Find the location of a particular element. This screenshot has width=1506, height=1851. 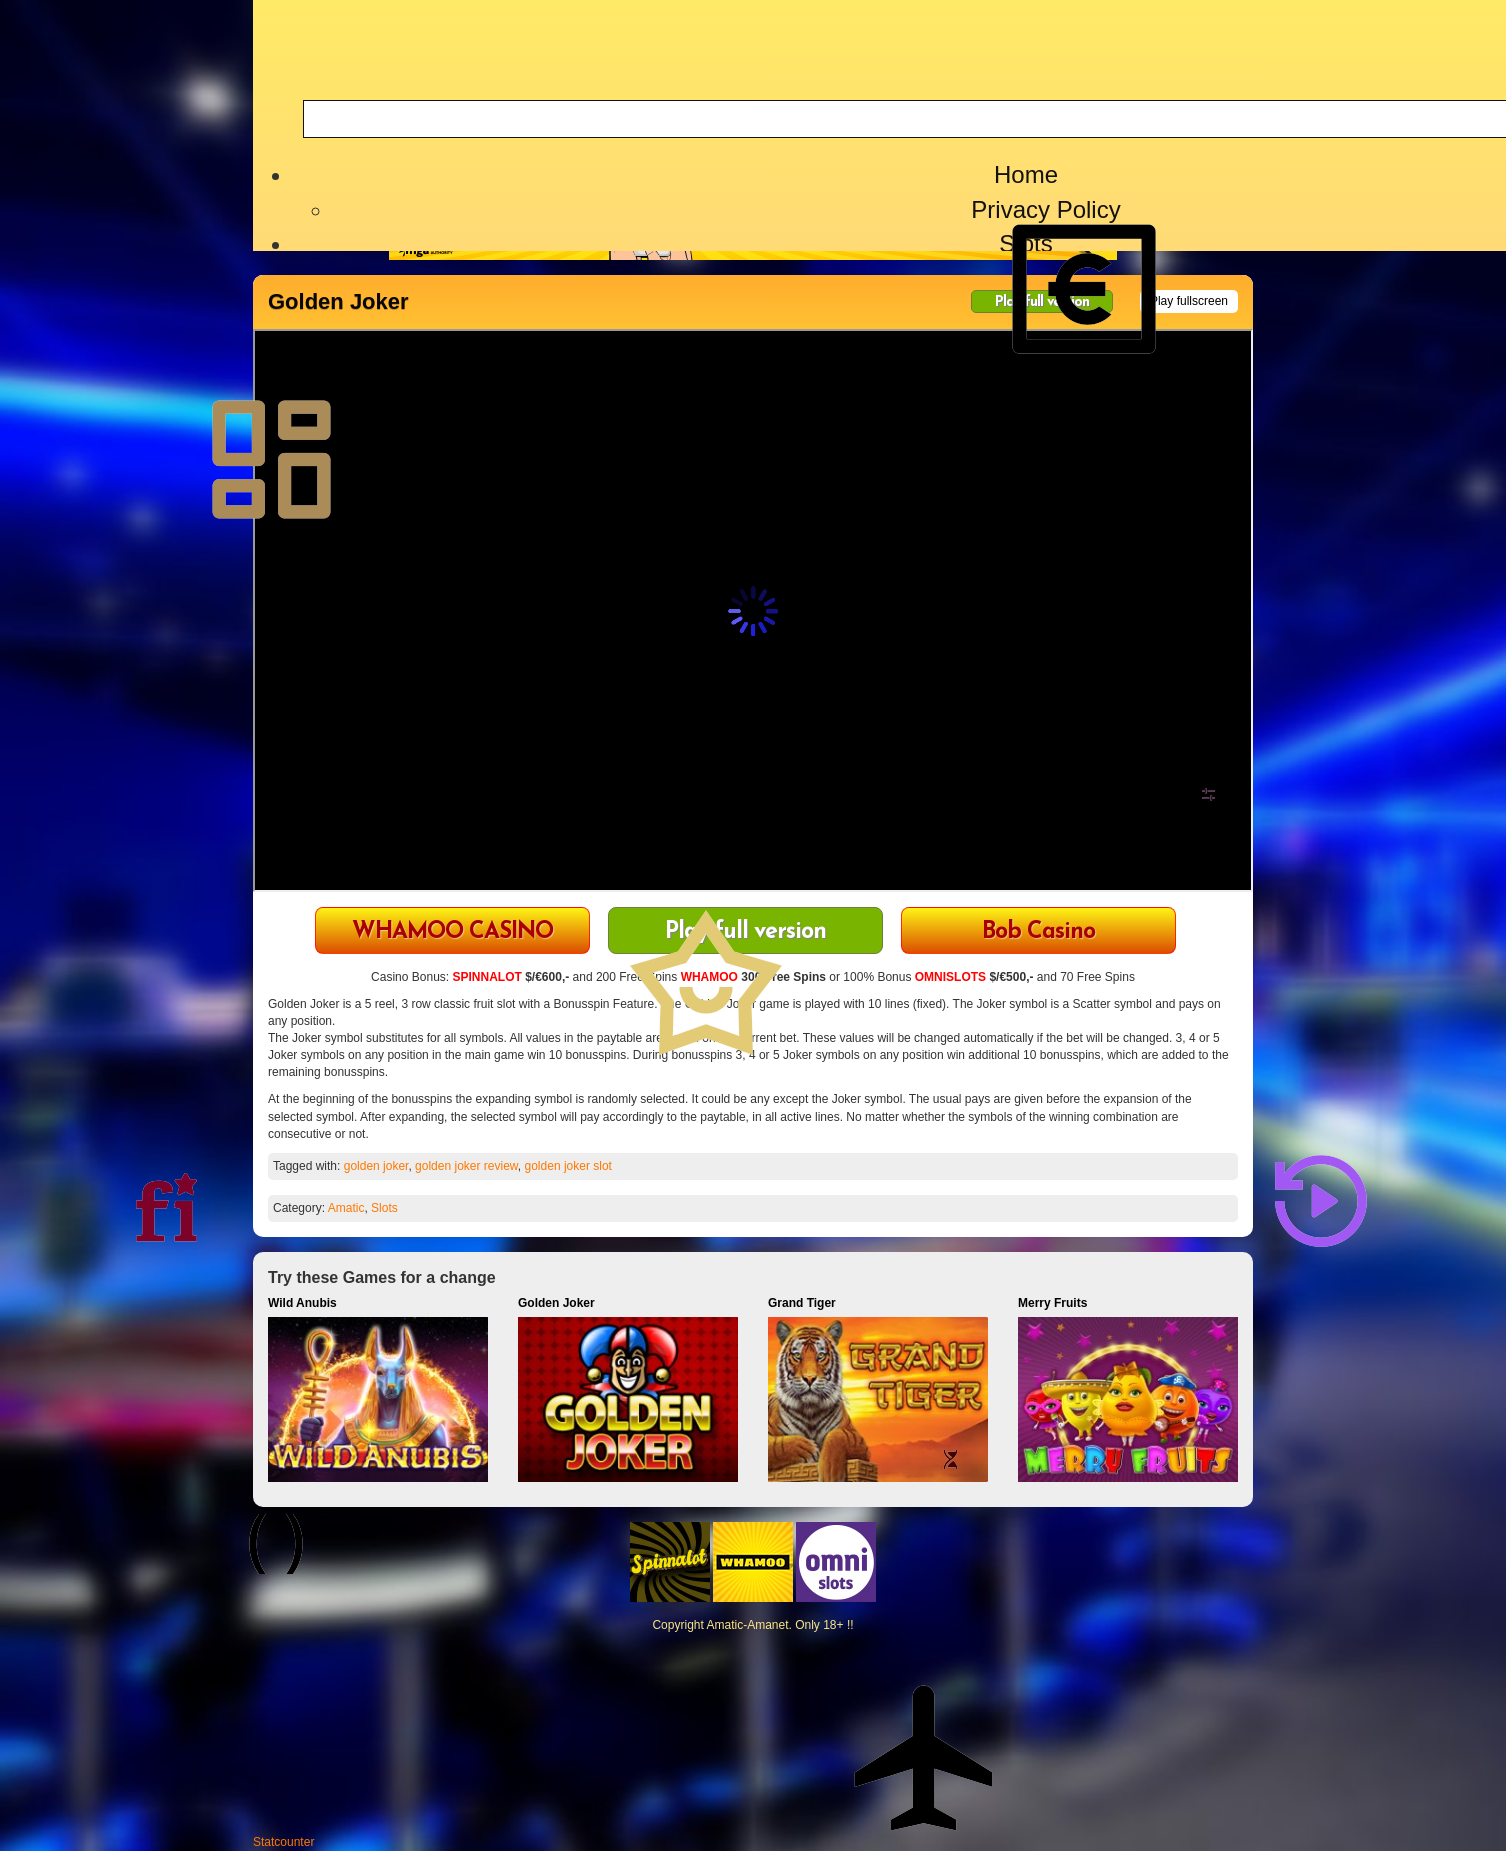

access the dashboard is located at coordinates (271, 459).